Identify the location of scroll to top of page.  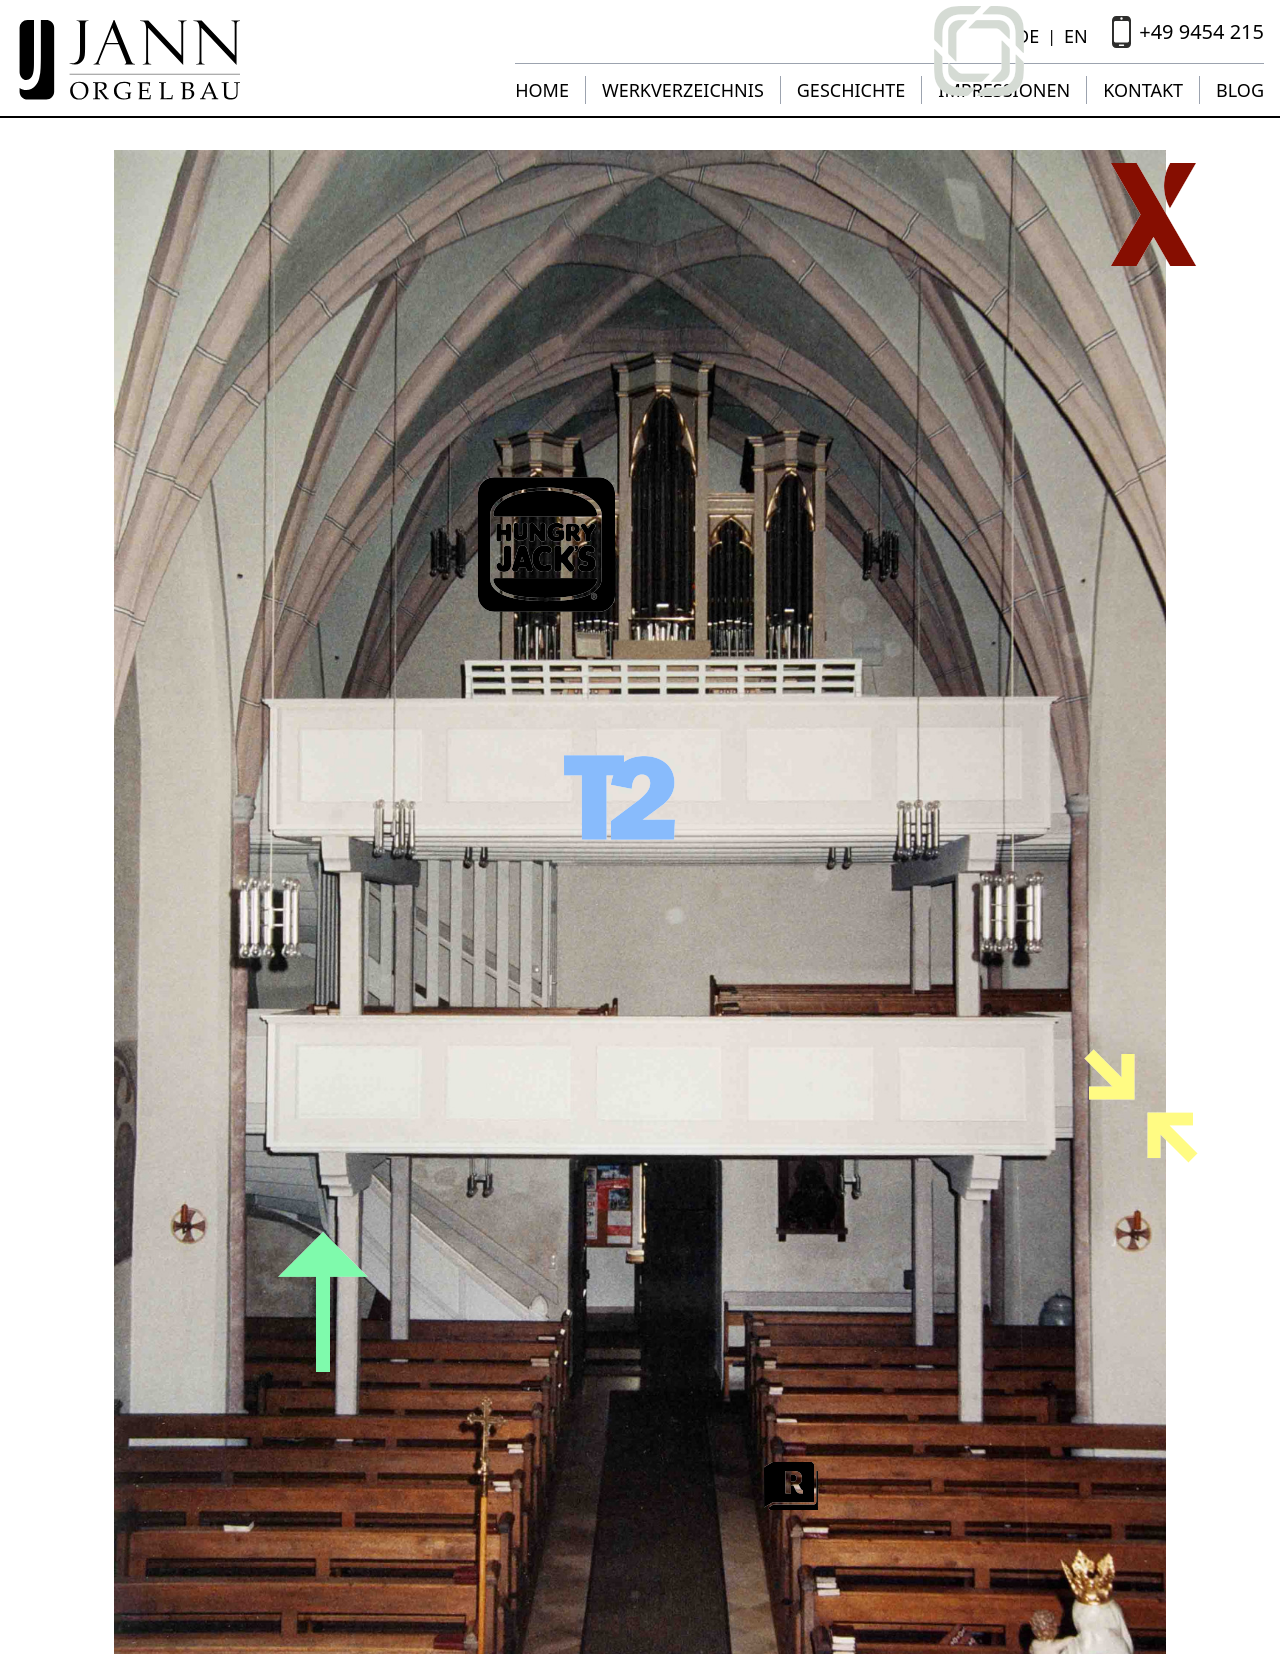
(323, 1302).